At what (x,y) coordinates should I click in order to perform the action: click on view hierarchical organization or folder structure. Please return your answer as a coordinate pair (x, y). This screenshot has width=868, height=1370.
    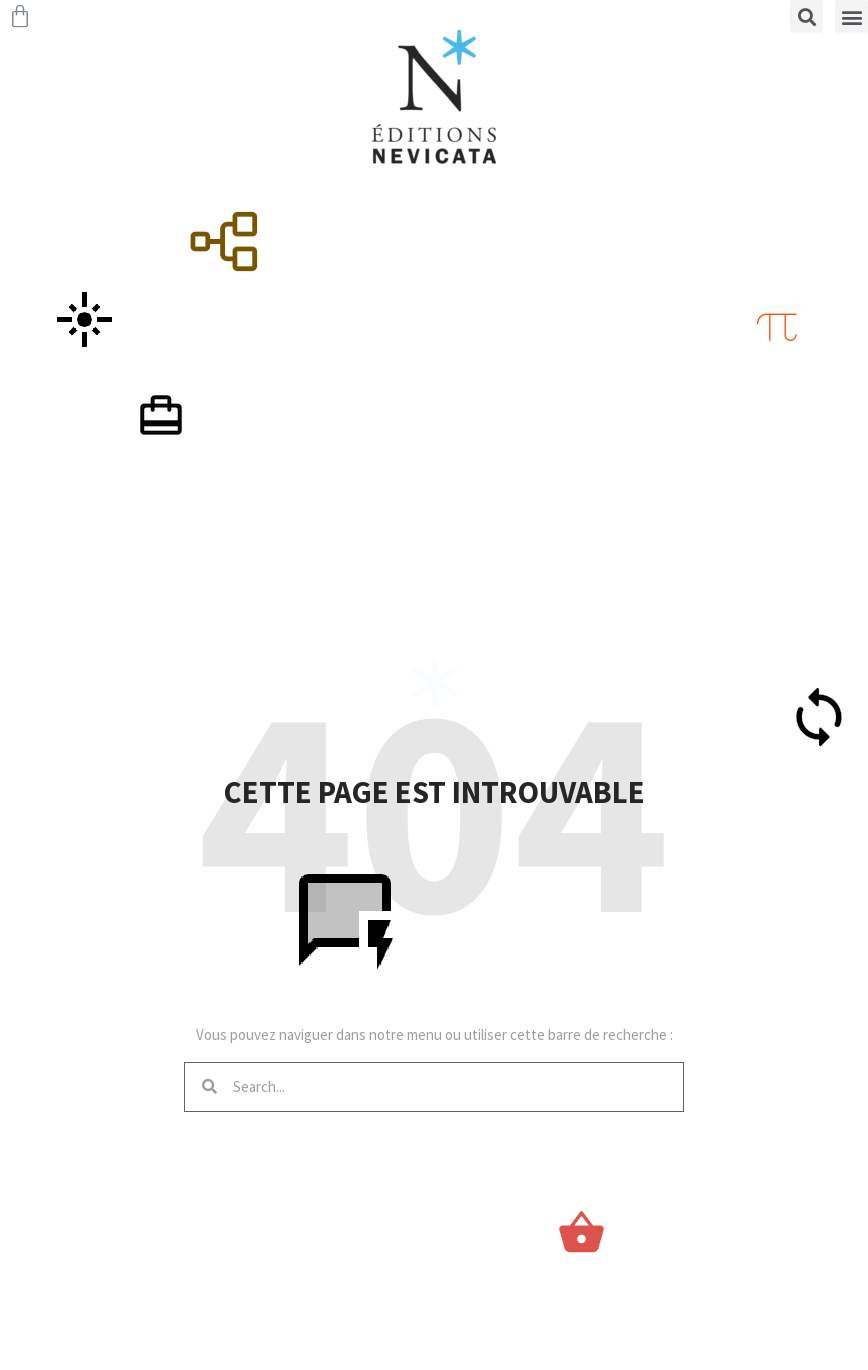
    Looking at the image, I should click on (227, 241).